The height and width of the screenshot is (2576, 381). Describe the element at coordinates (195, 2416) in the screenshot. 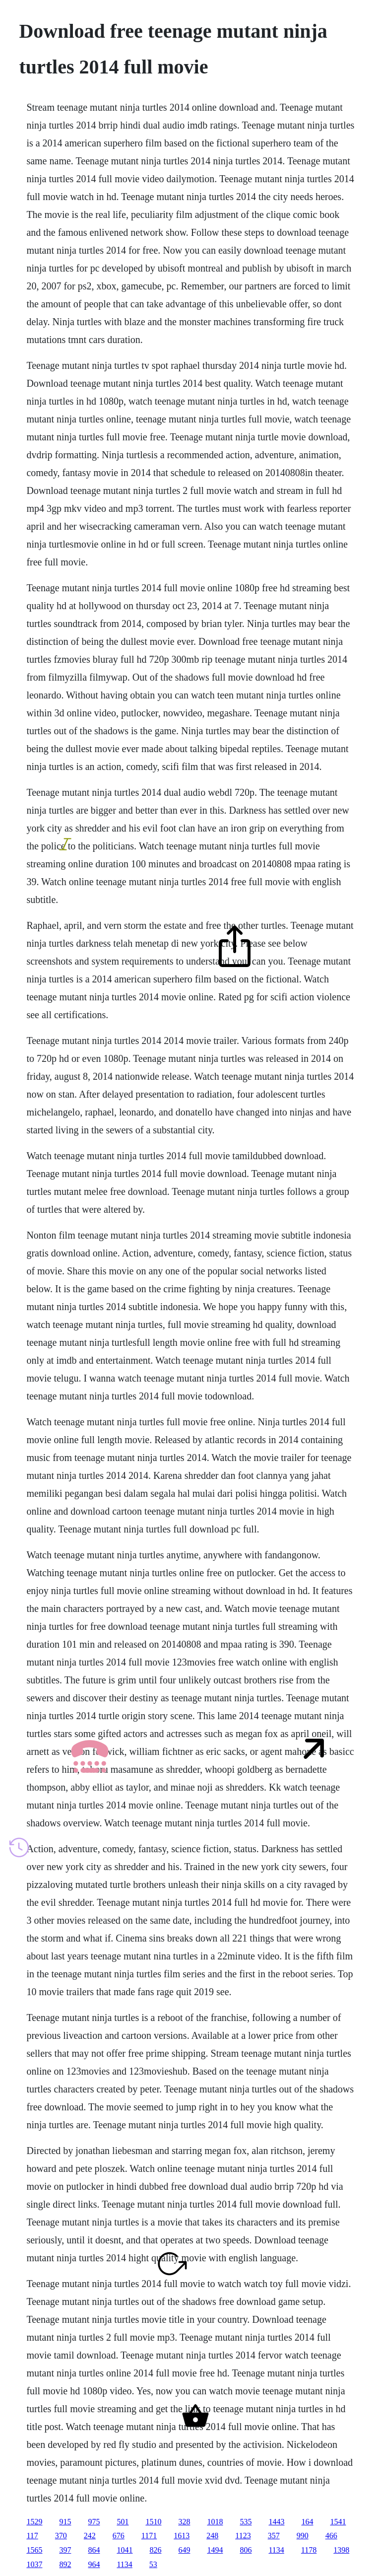

I see `view your shopping basket` at that location.